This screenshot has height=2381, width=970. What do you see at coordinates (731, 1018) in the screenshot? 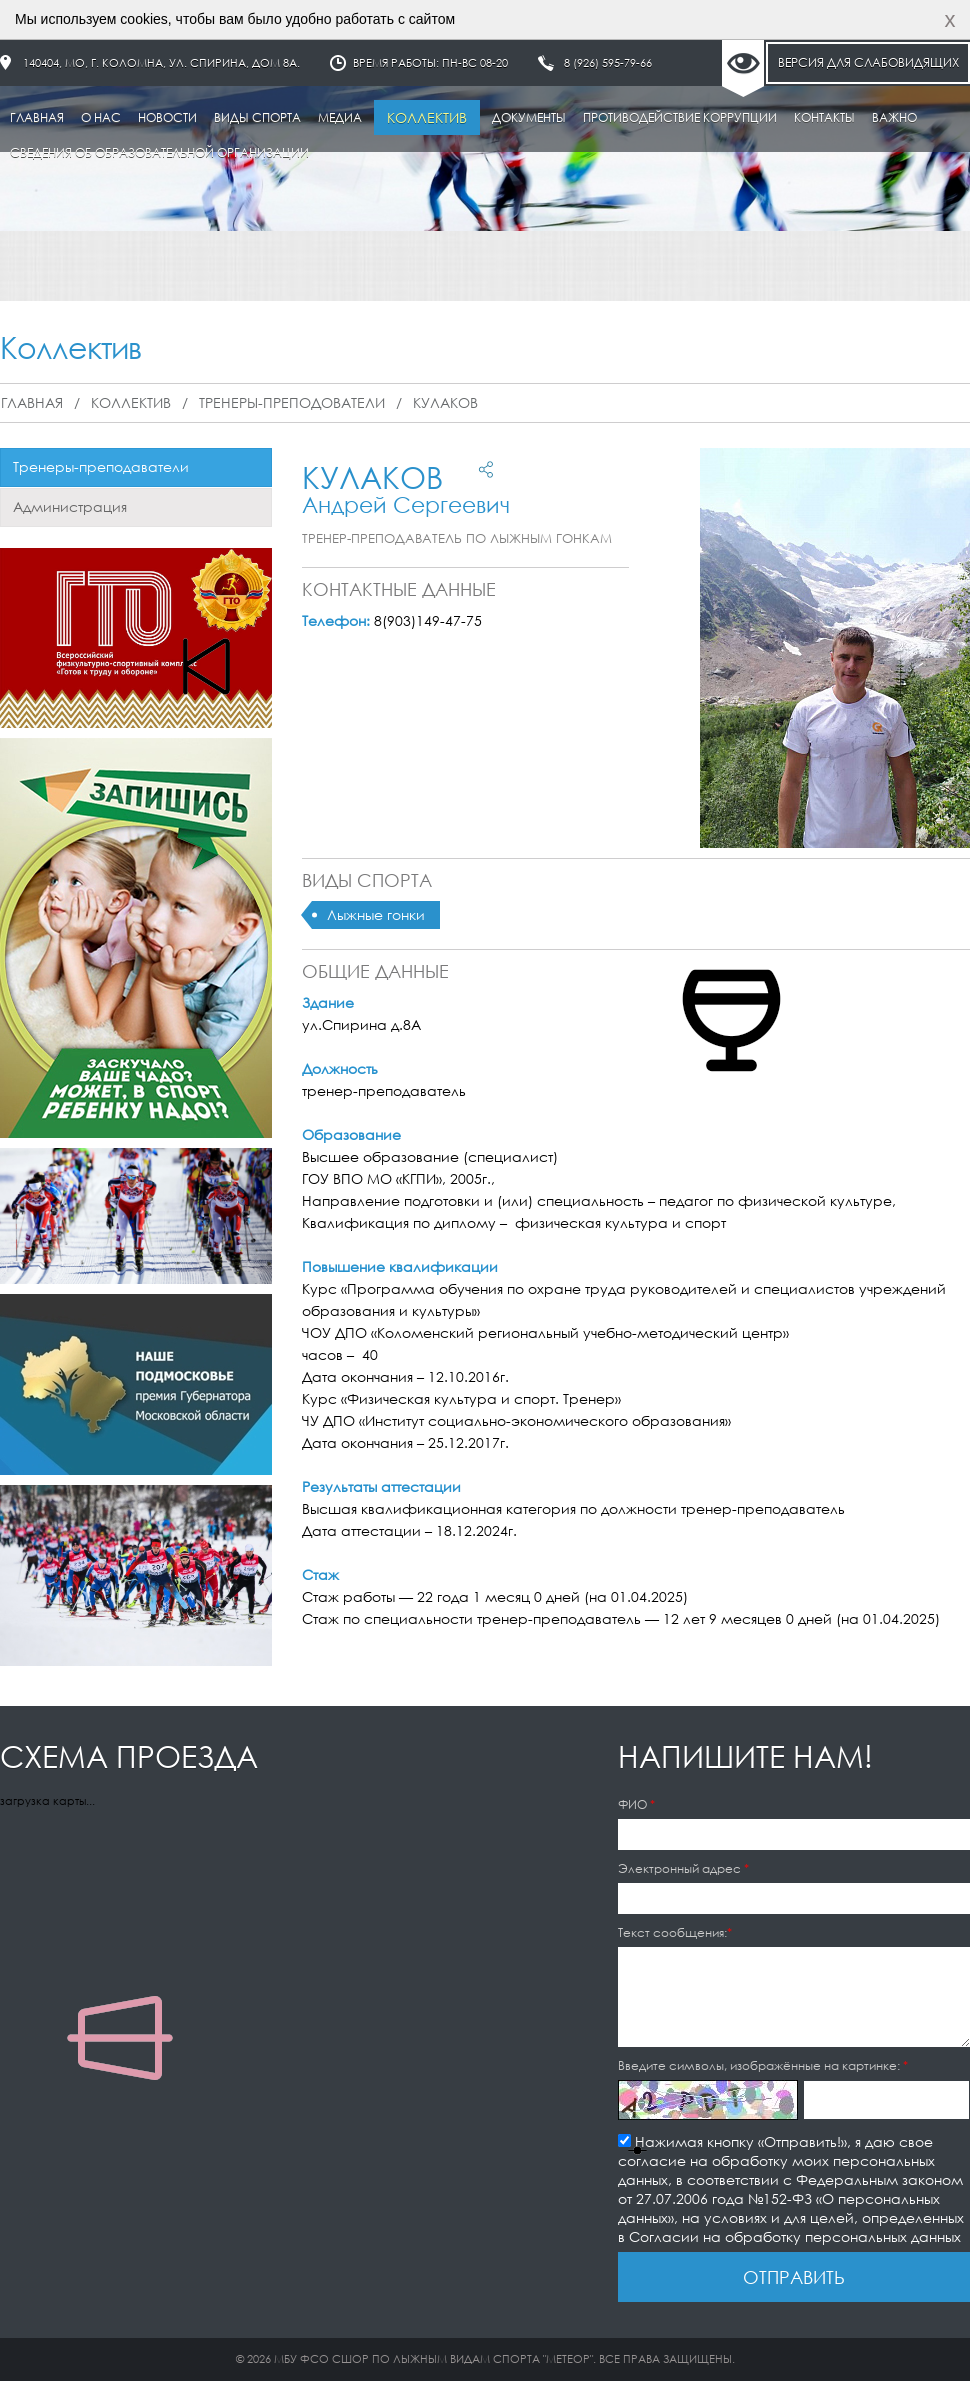
I see `browse alcoholic beverages or drinks menu` at bounding box center [731, 1018].